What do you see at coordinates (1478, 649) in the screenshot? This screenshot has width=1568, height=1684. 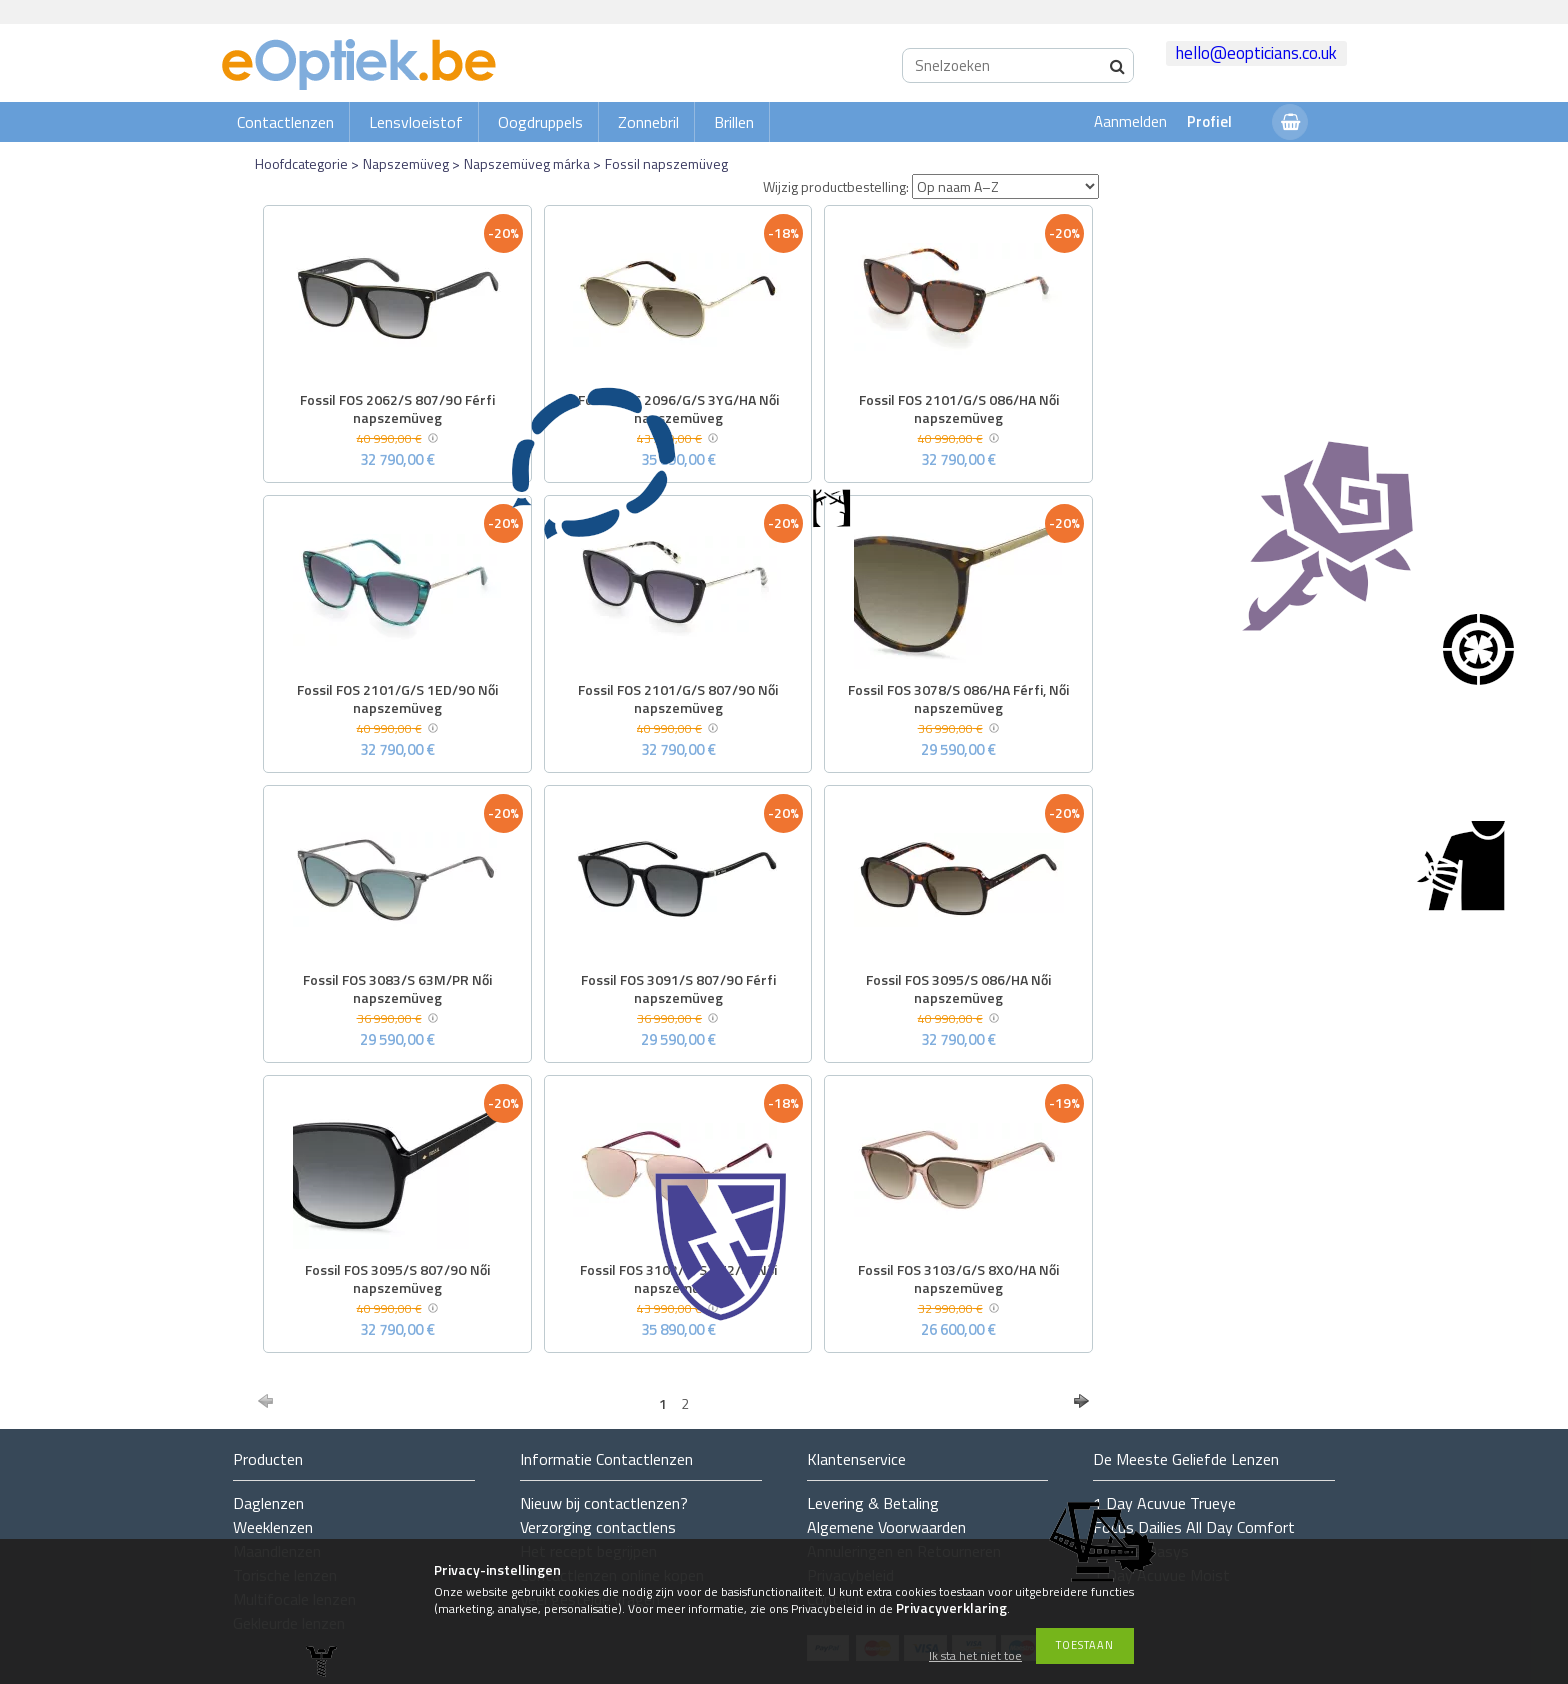 I see `aim or target an object in-game` at bounding box center [1478, 649].